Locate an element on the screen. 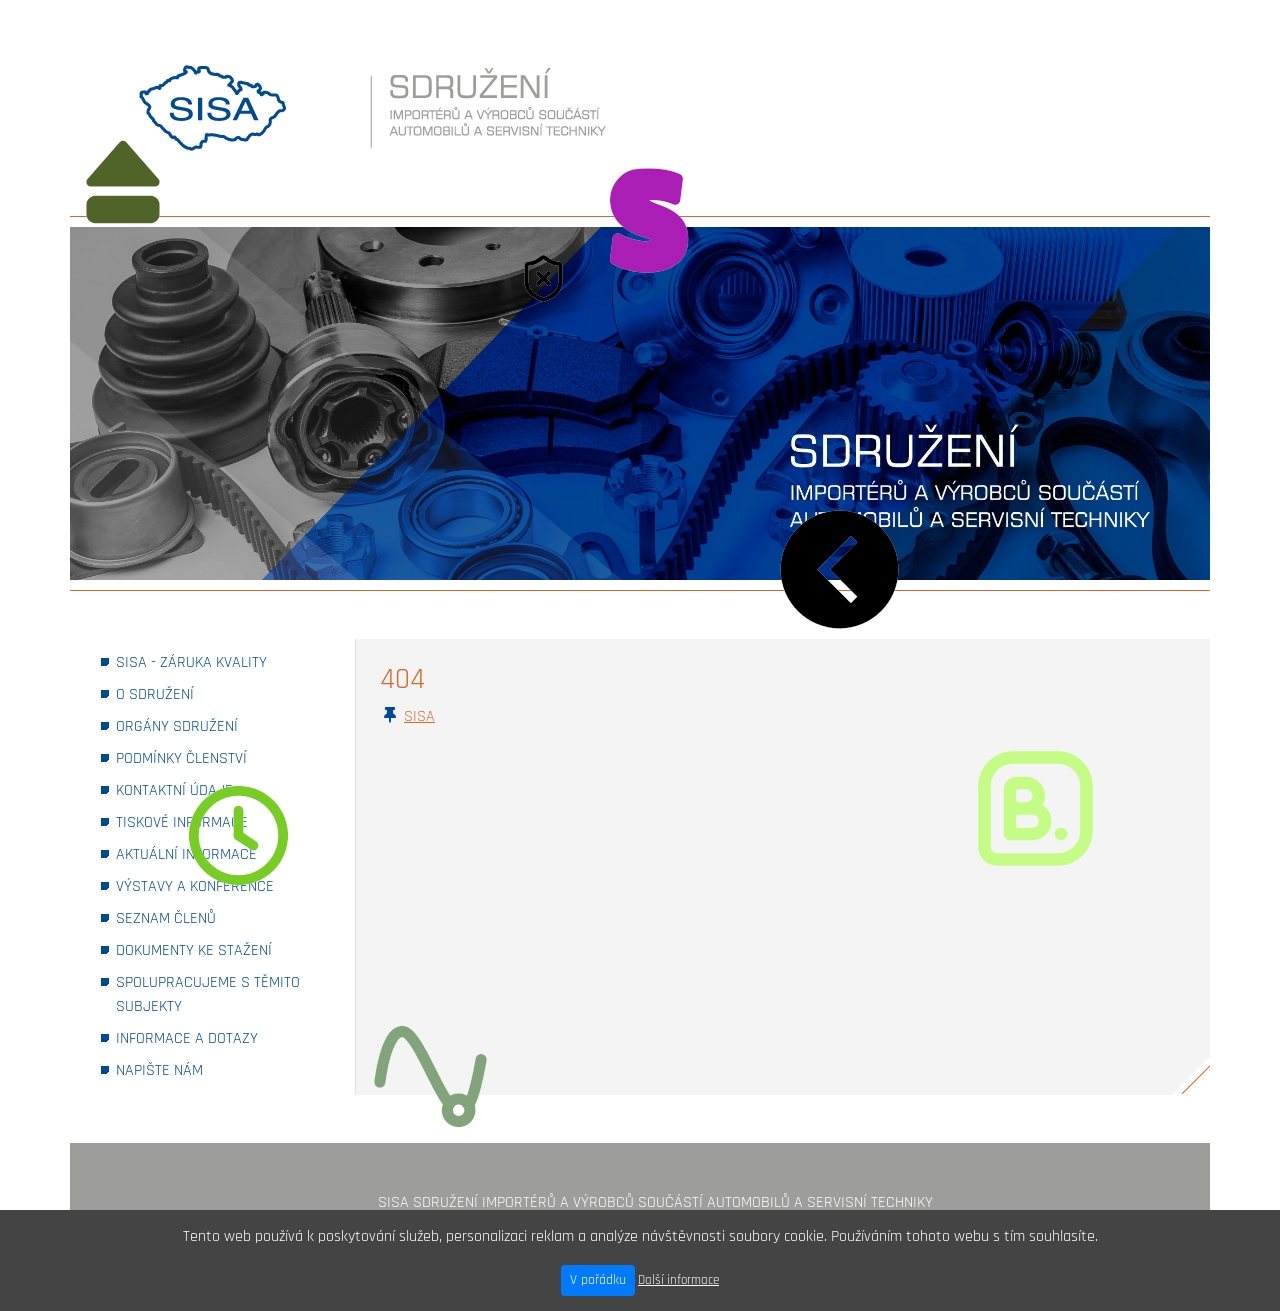  find the minimum value in a dataset is located at coordinates (430, 1076).